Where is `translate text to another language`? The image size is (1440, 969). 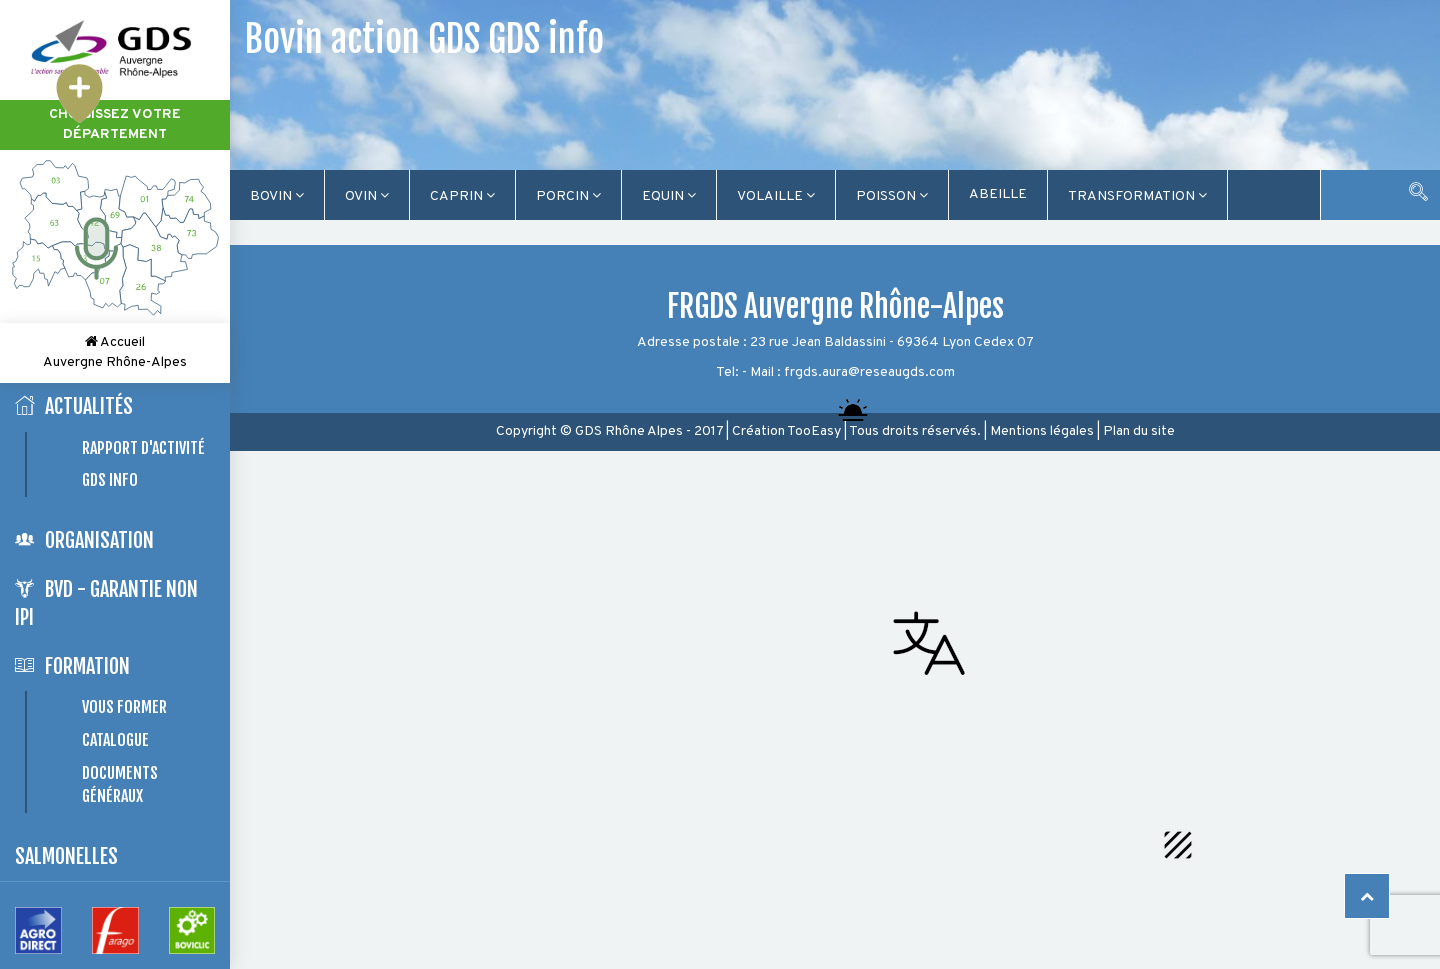 translate text to another language is located at coordinates (926, 644).